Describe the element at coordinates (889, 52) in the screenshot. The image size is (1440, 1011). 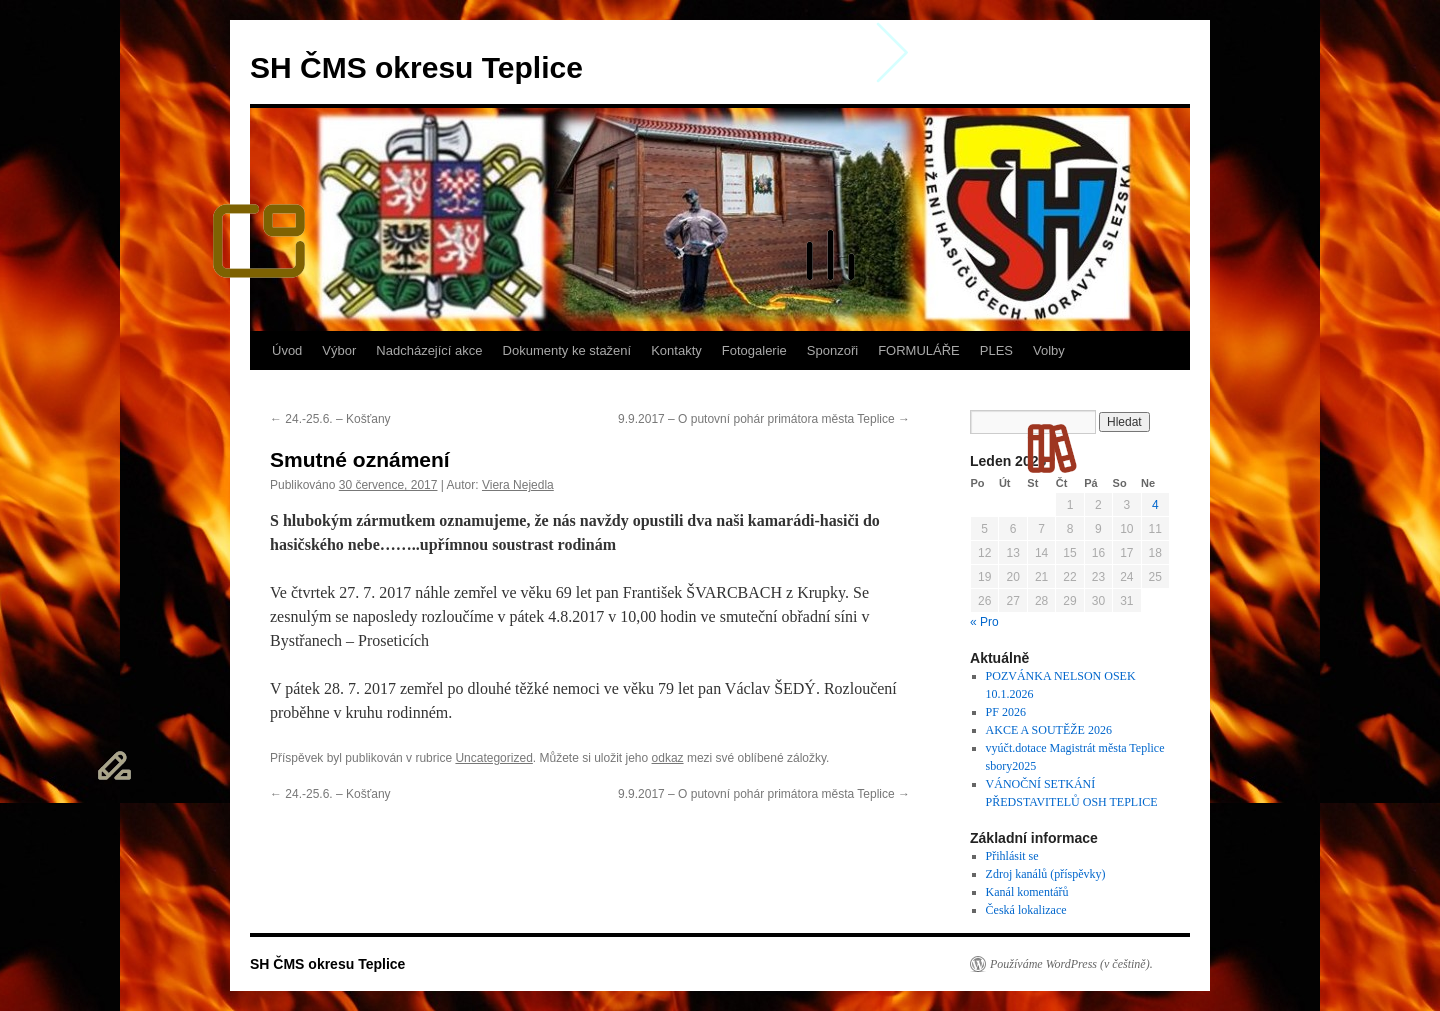
I see `navigate to the next item or page` at that location.